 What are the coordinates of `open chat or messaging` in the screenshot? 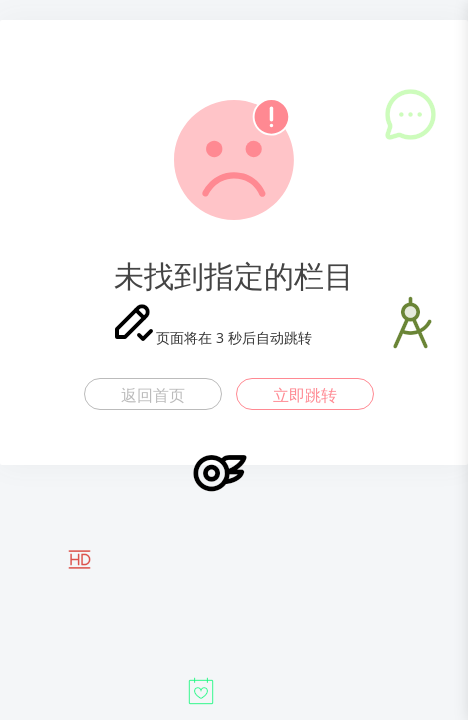 It's located at (410, 114).